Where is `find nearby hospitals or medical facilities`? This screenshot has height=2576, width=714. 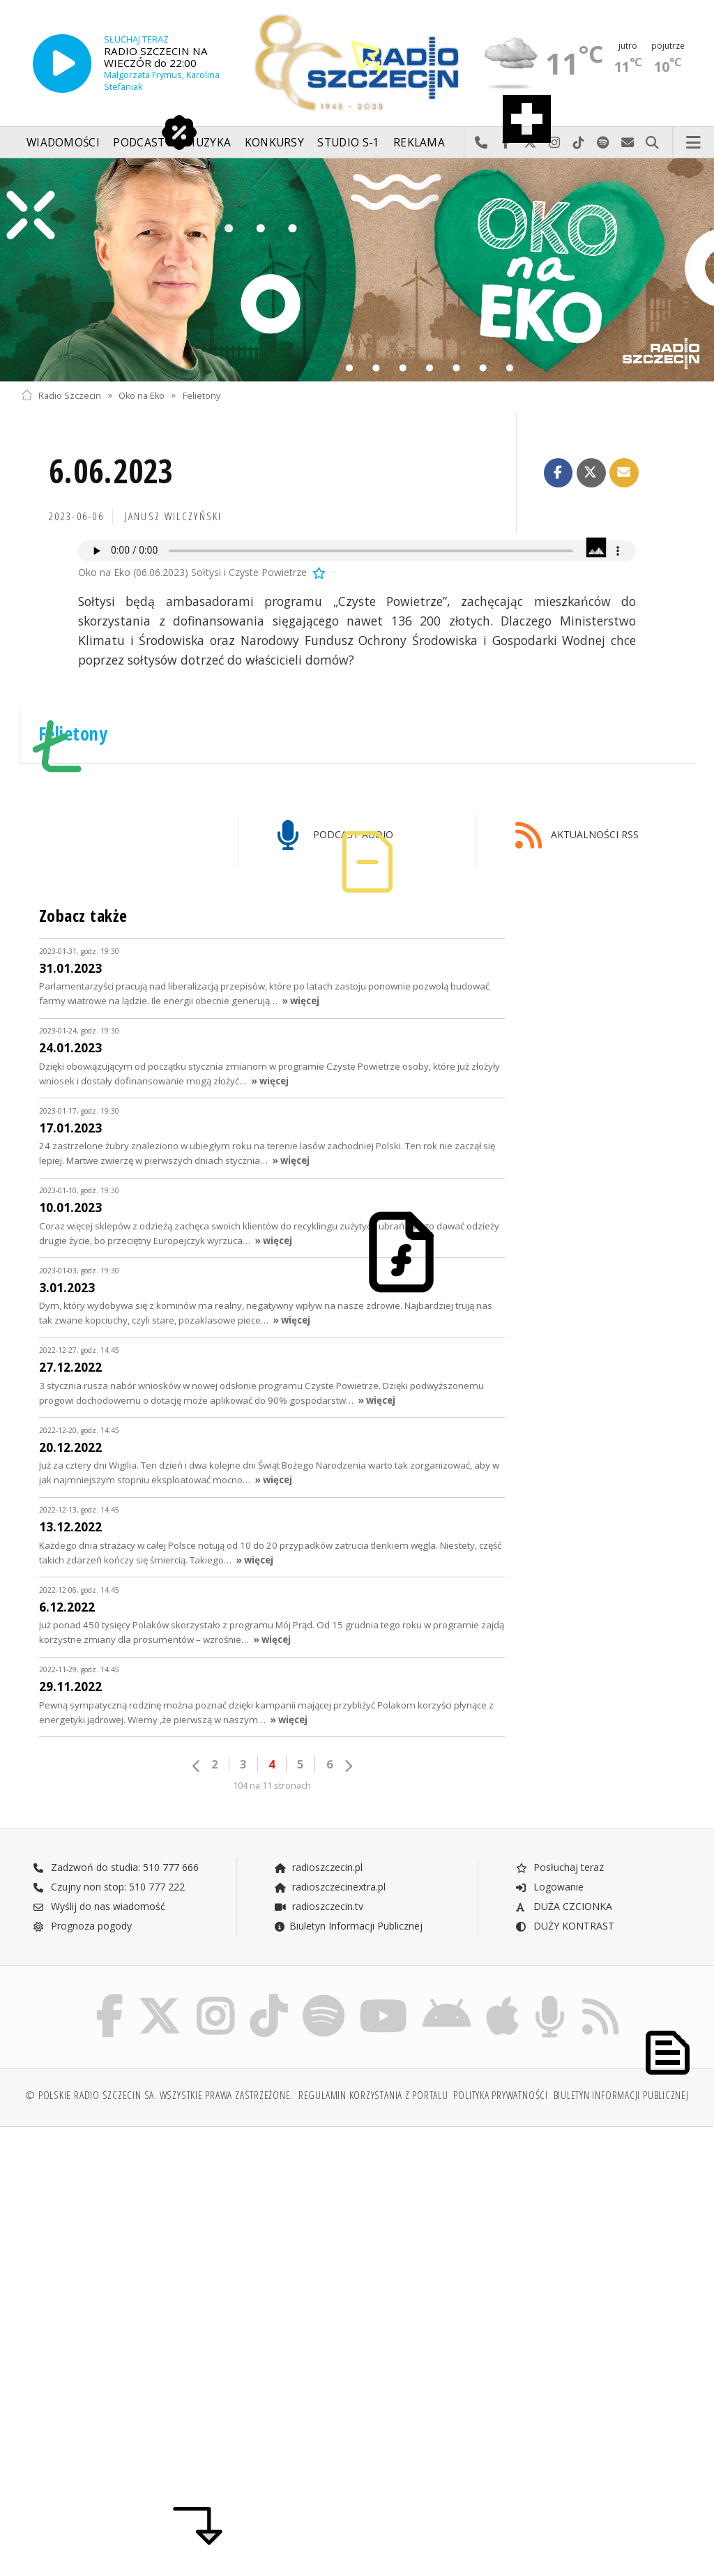
find nearby hospitals or medical facilities is located at coordinates (526, 119).